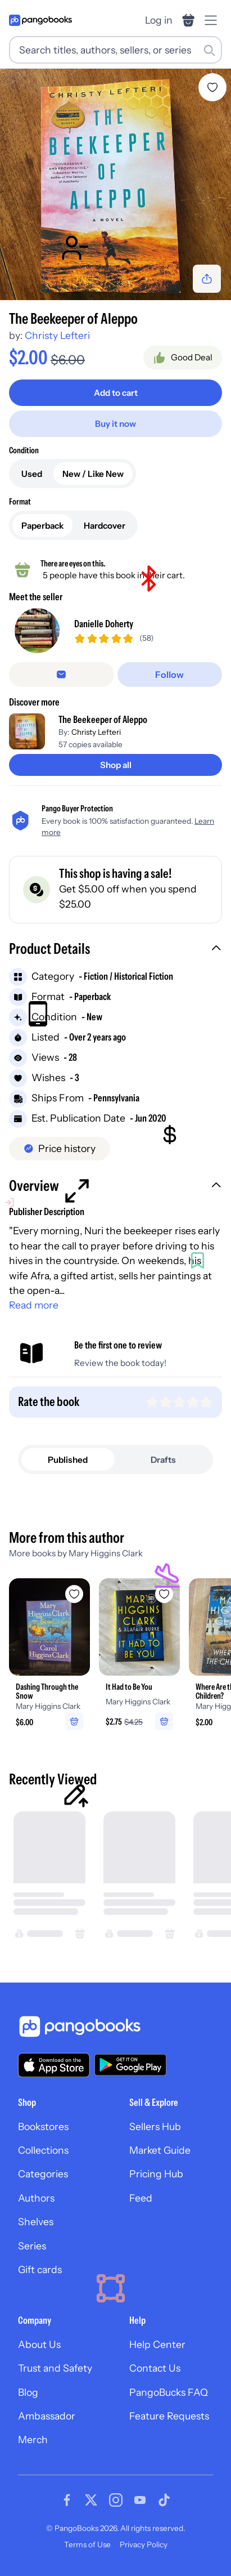 This screenshot has height=2576, width=231. I want to click on switch to tablet view or mode, so click(38, 1014).